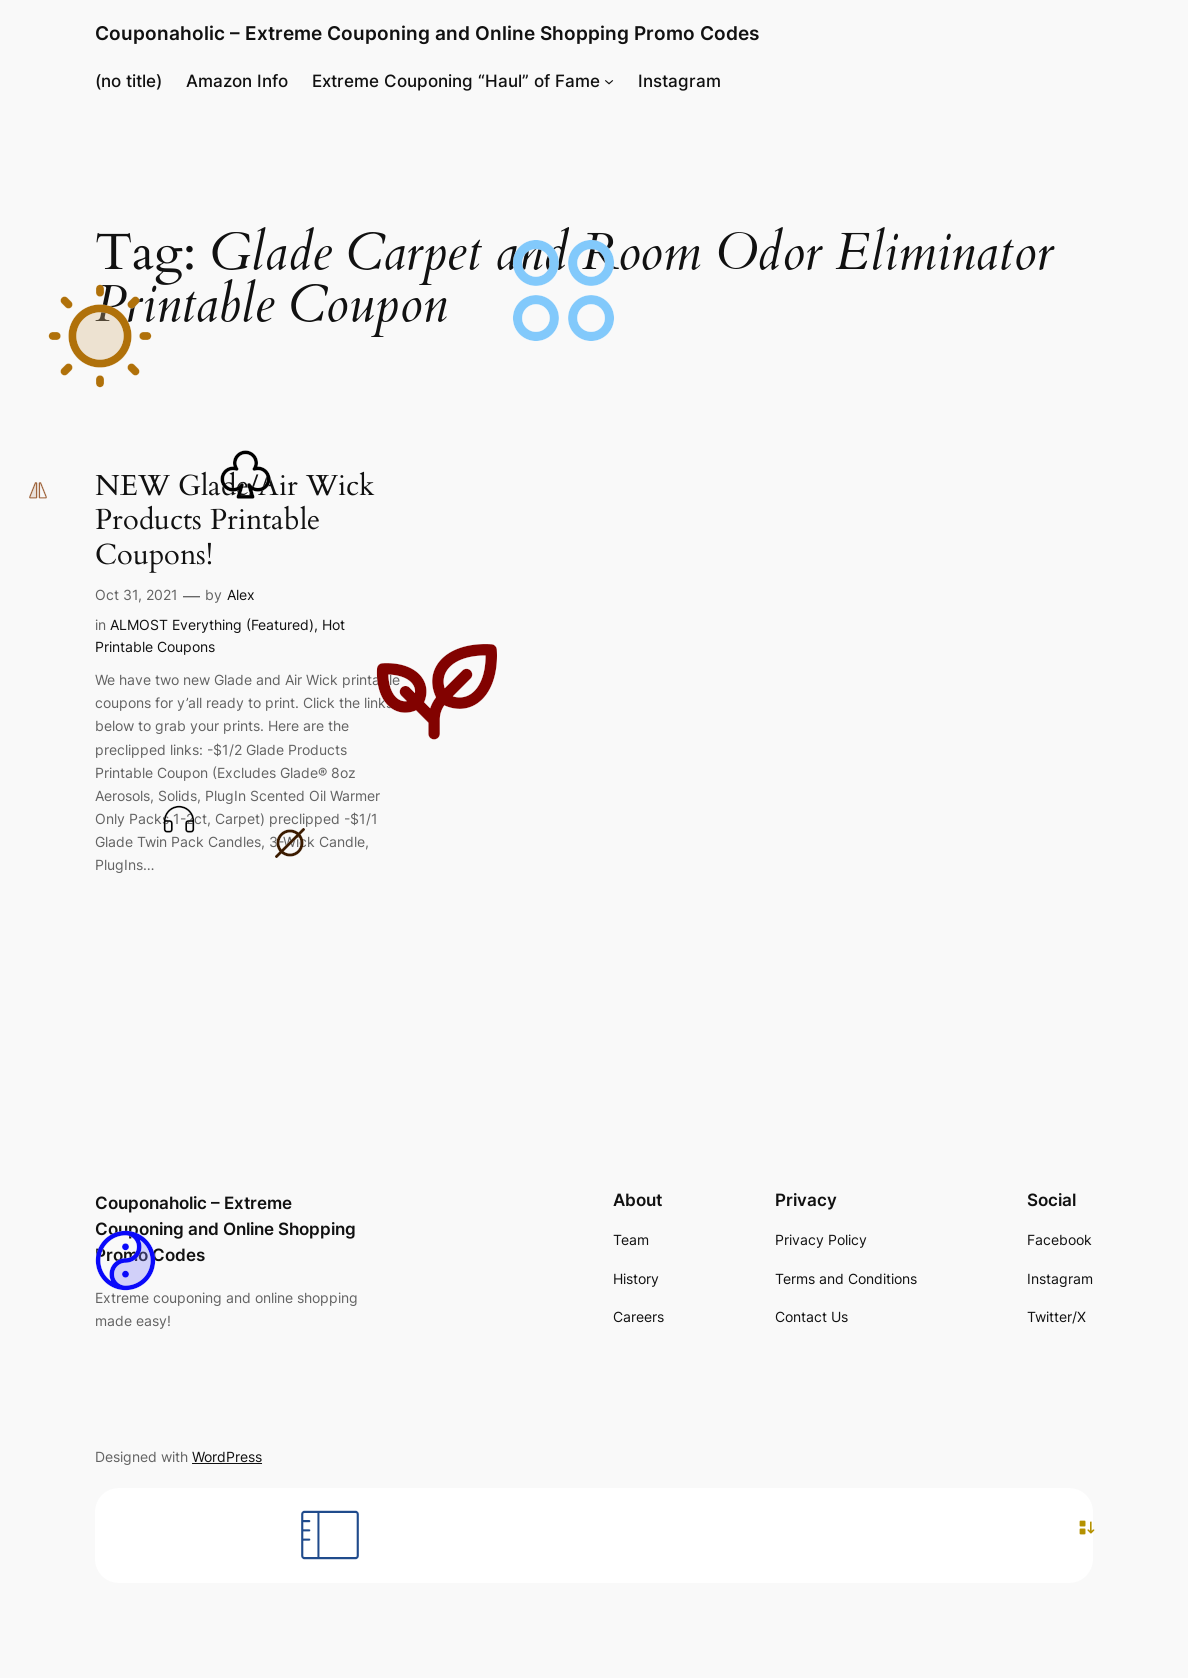 The height and width of the screenshot is (1678, 1188). Describe the element at coordinates (290, 843) in the screenshot. I see `calculate average value` at that location.